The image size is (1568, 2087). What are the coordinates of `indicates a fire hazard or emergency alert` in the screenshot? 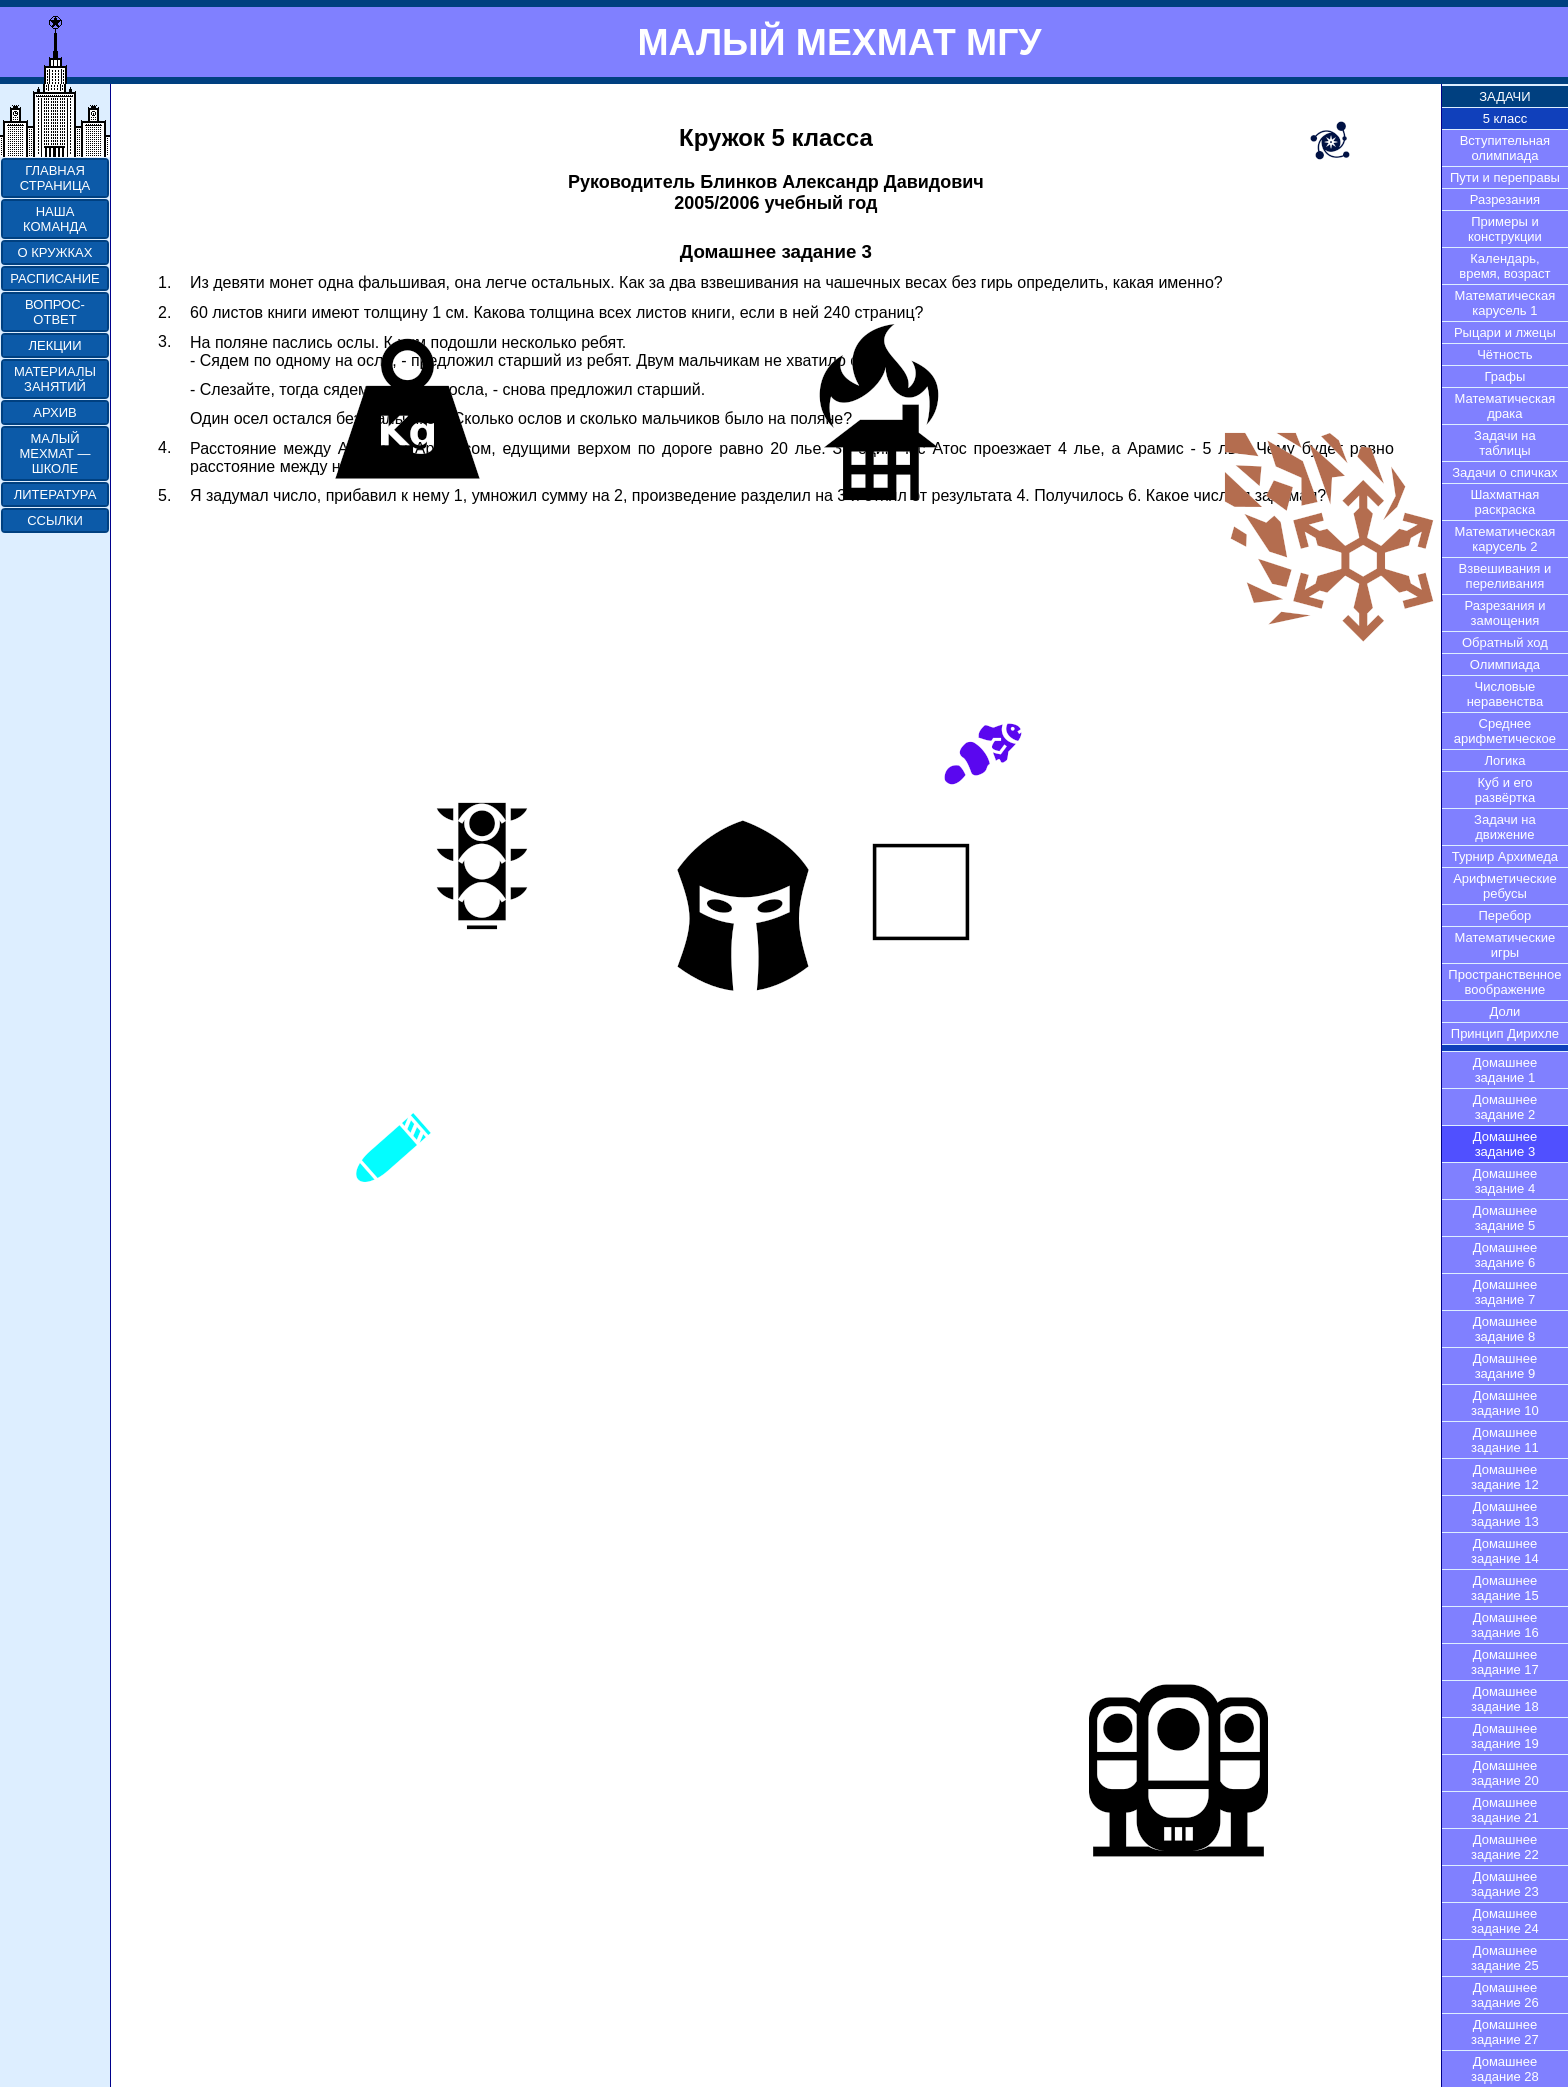 It's located at (881, 413).